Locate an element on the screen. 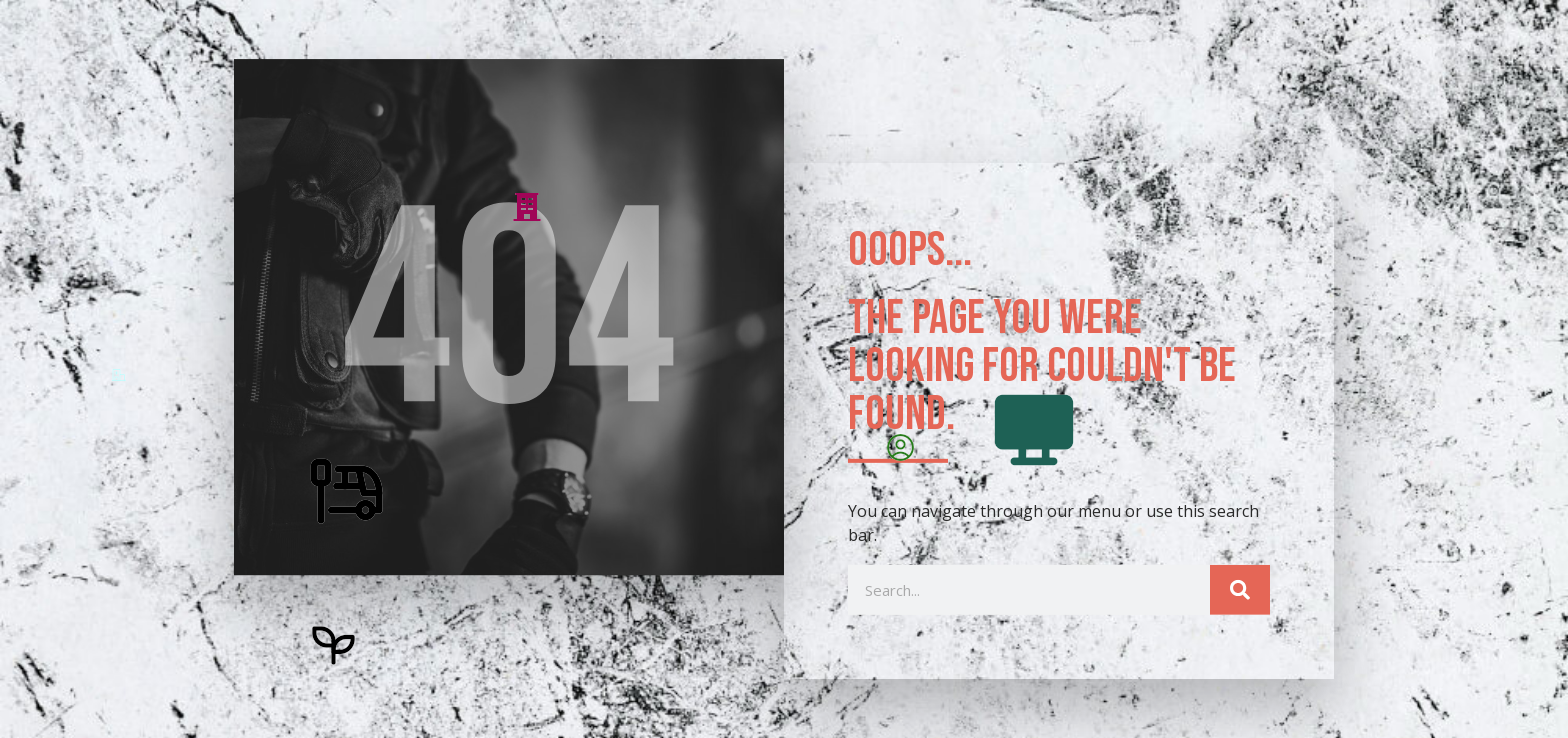  find nearby hospitals or medical facilities is located at coordinates (118, 375).